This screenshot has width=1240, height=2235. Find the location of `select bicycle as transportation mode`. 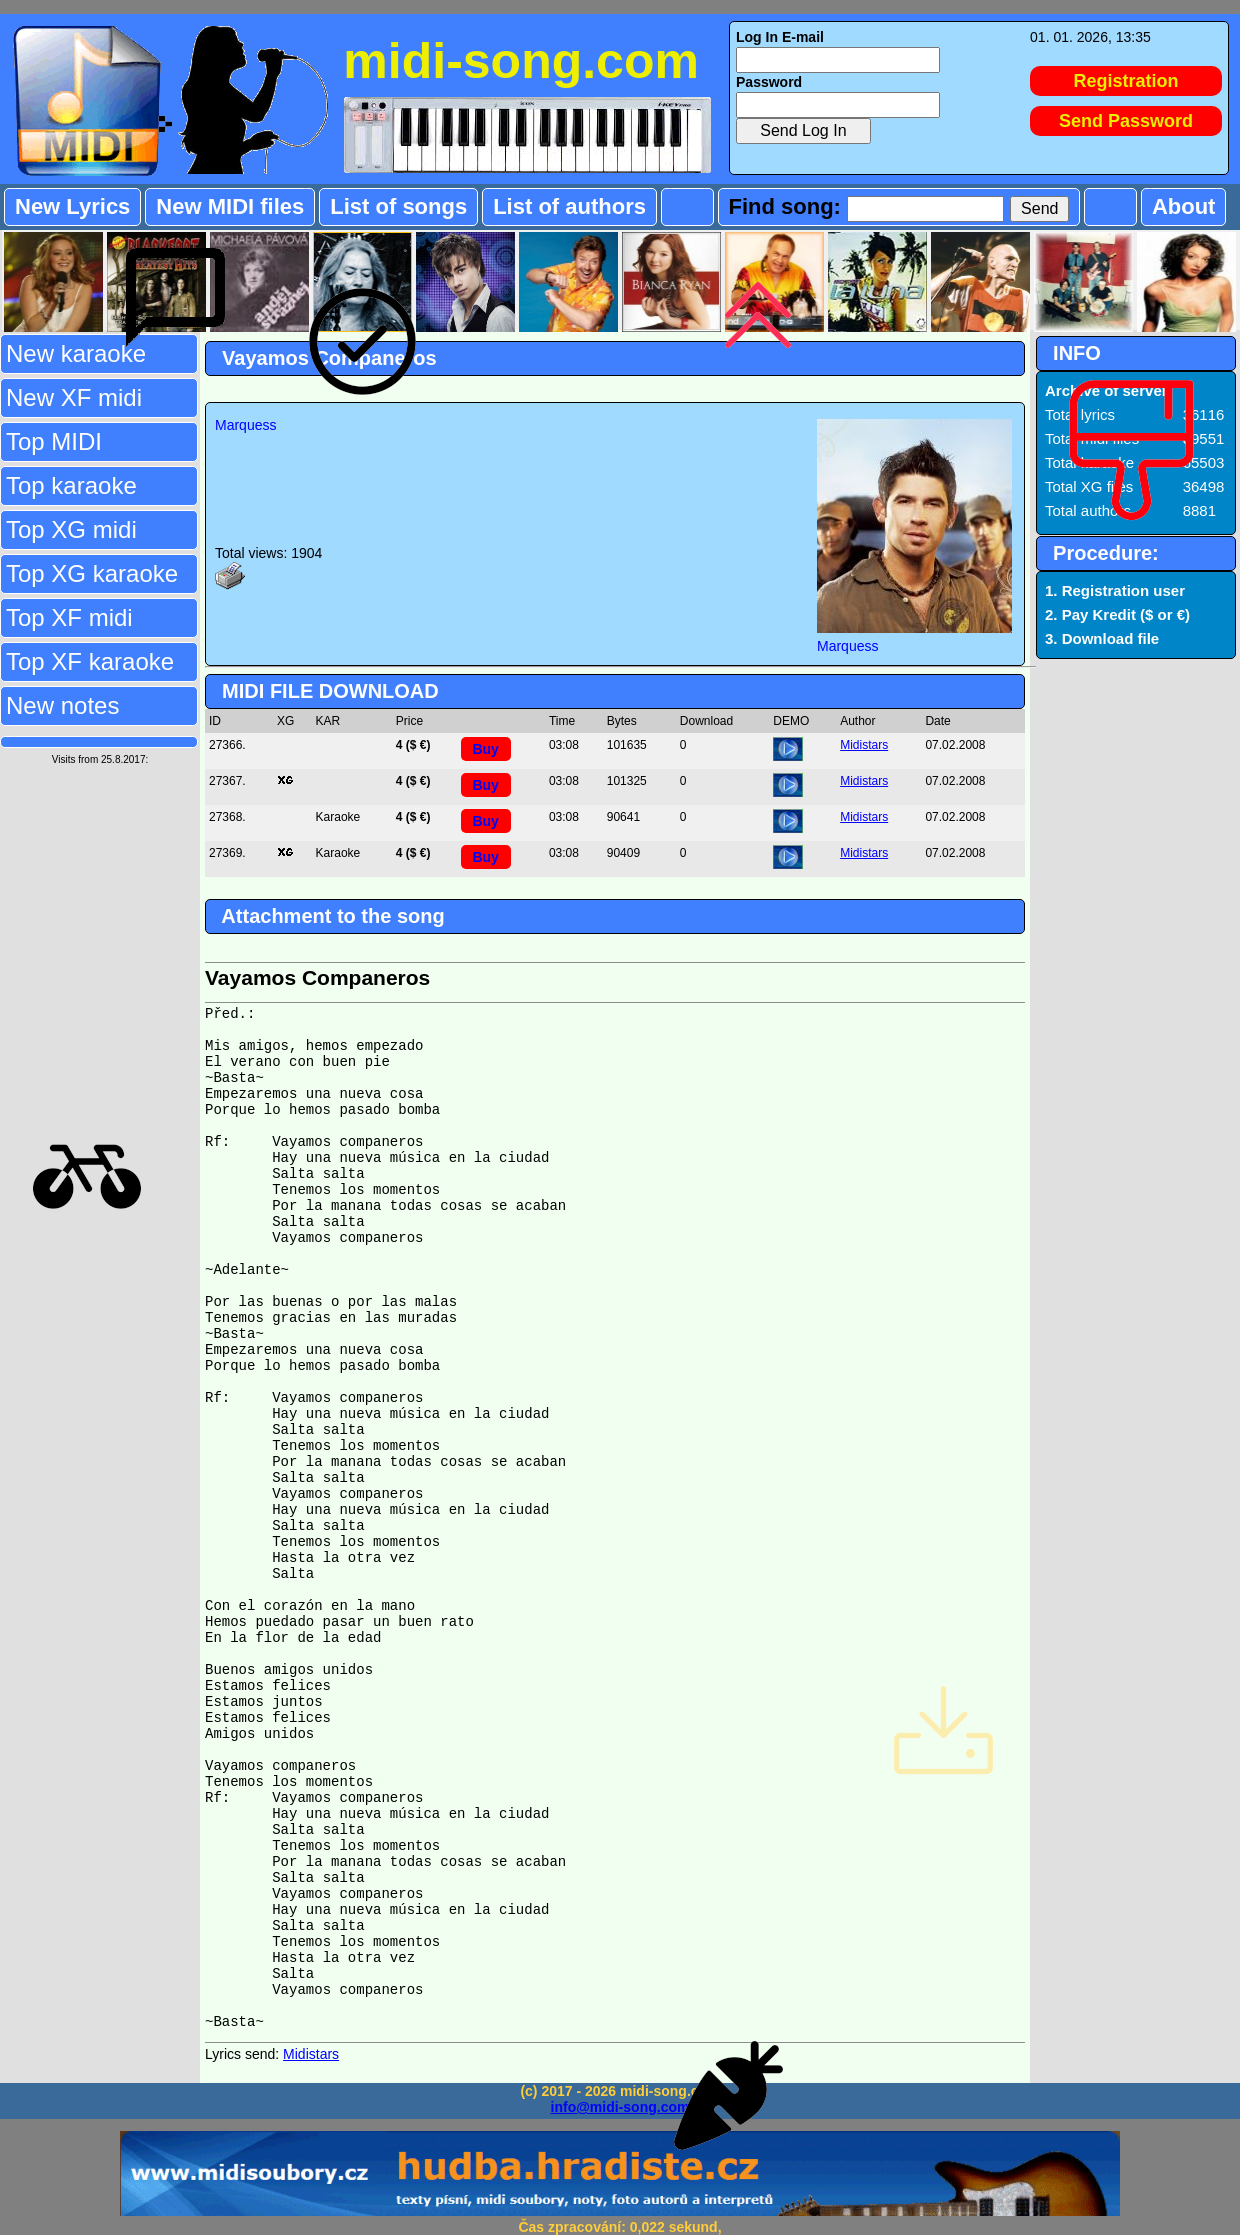

select bicycle as transportation mode is located at coordinates (87, 1175).